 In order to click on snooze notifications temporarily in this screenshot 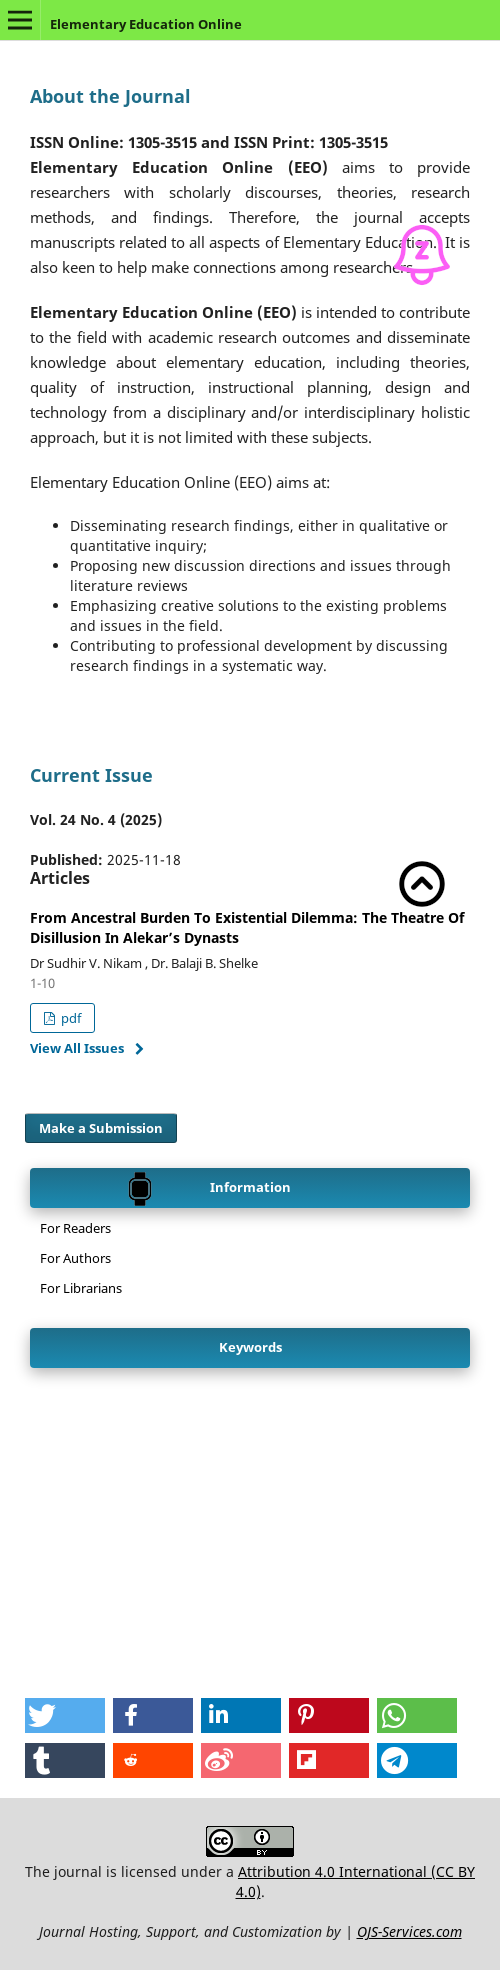, I will do `click(422, 255)`.